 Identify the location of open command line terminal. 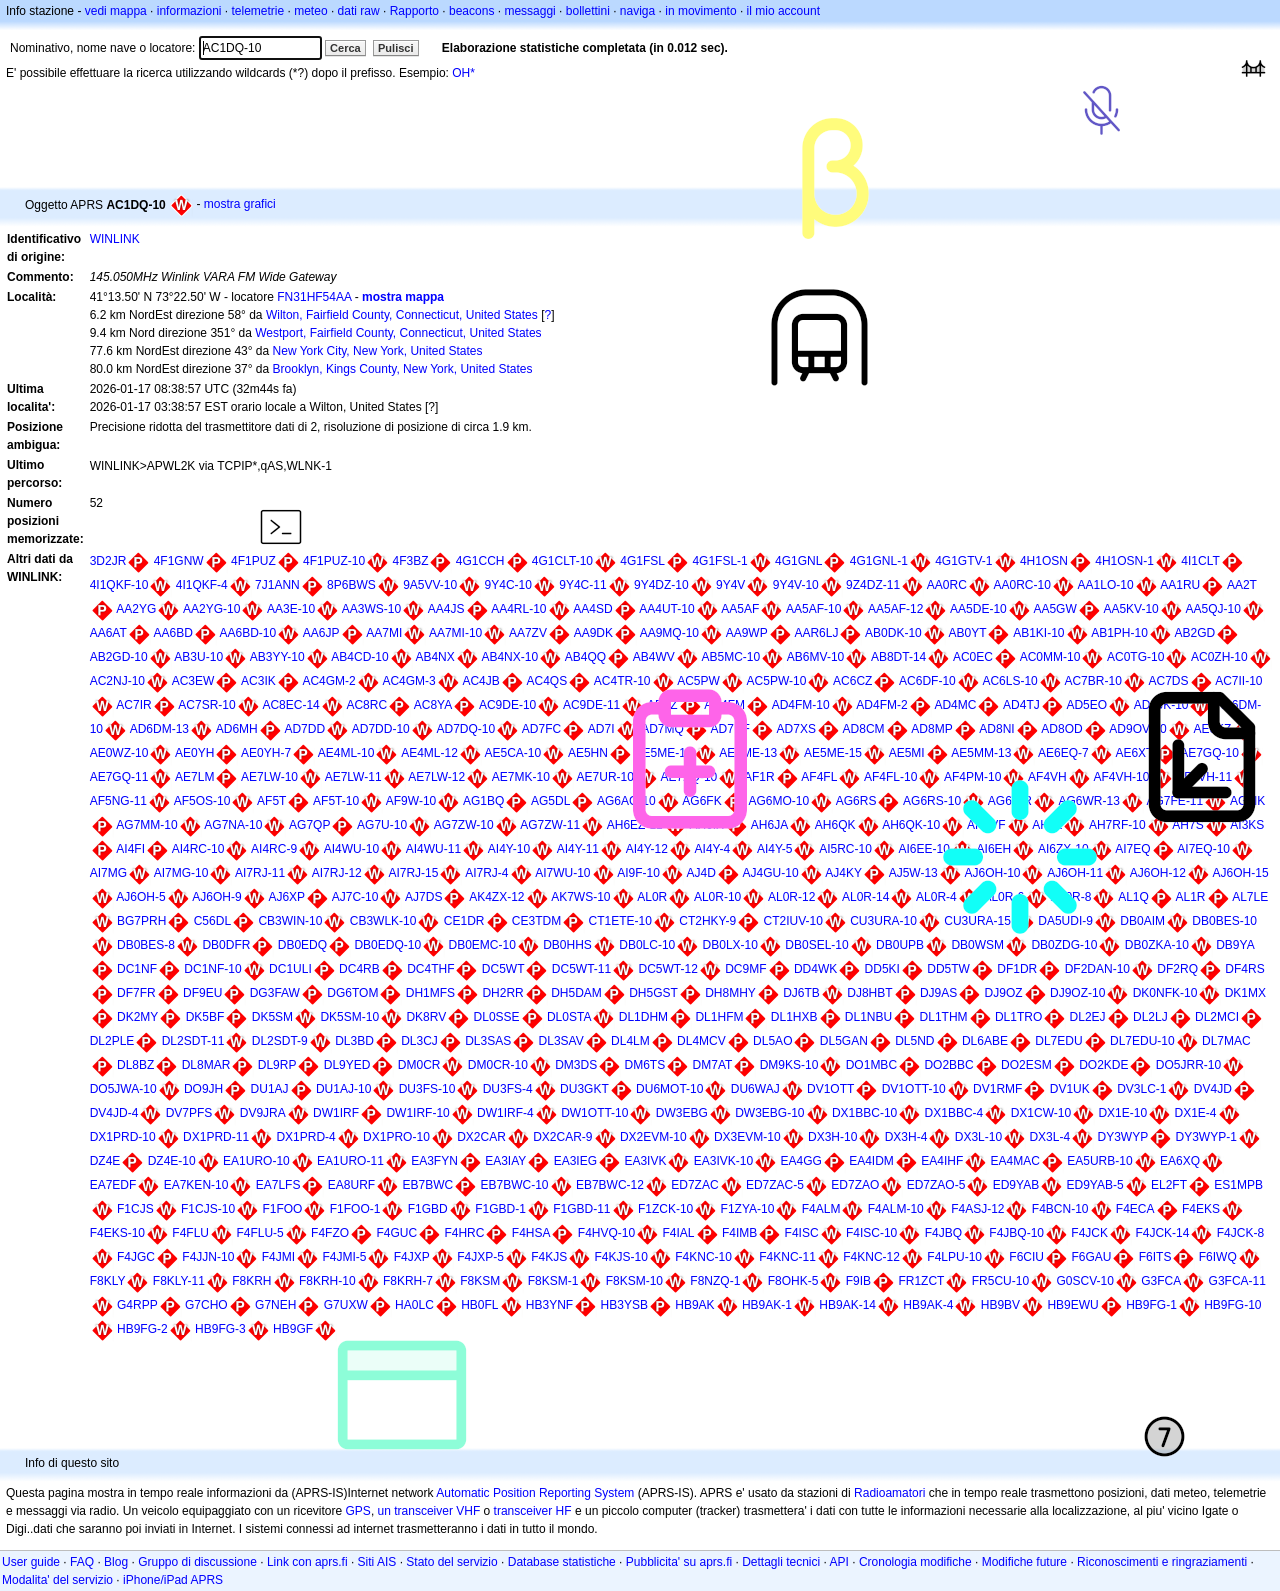
(281, 527).